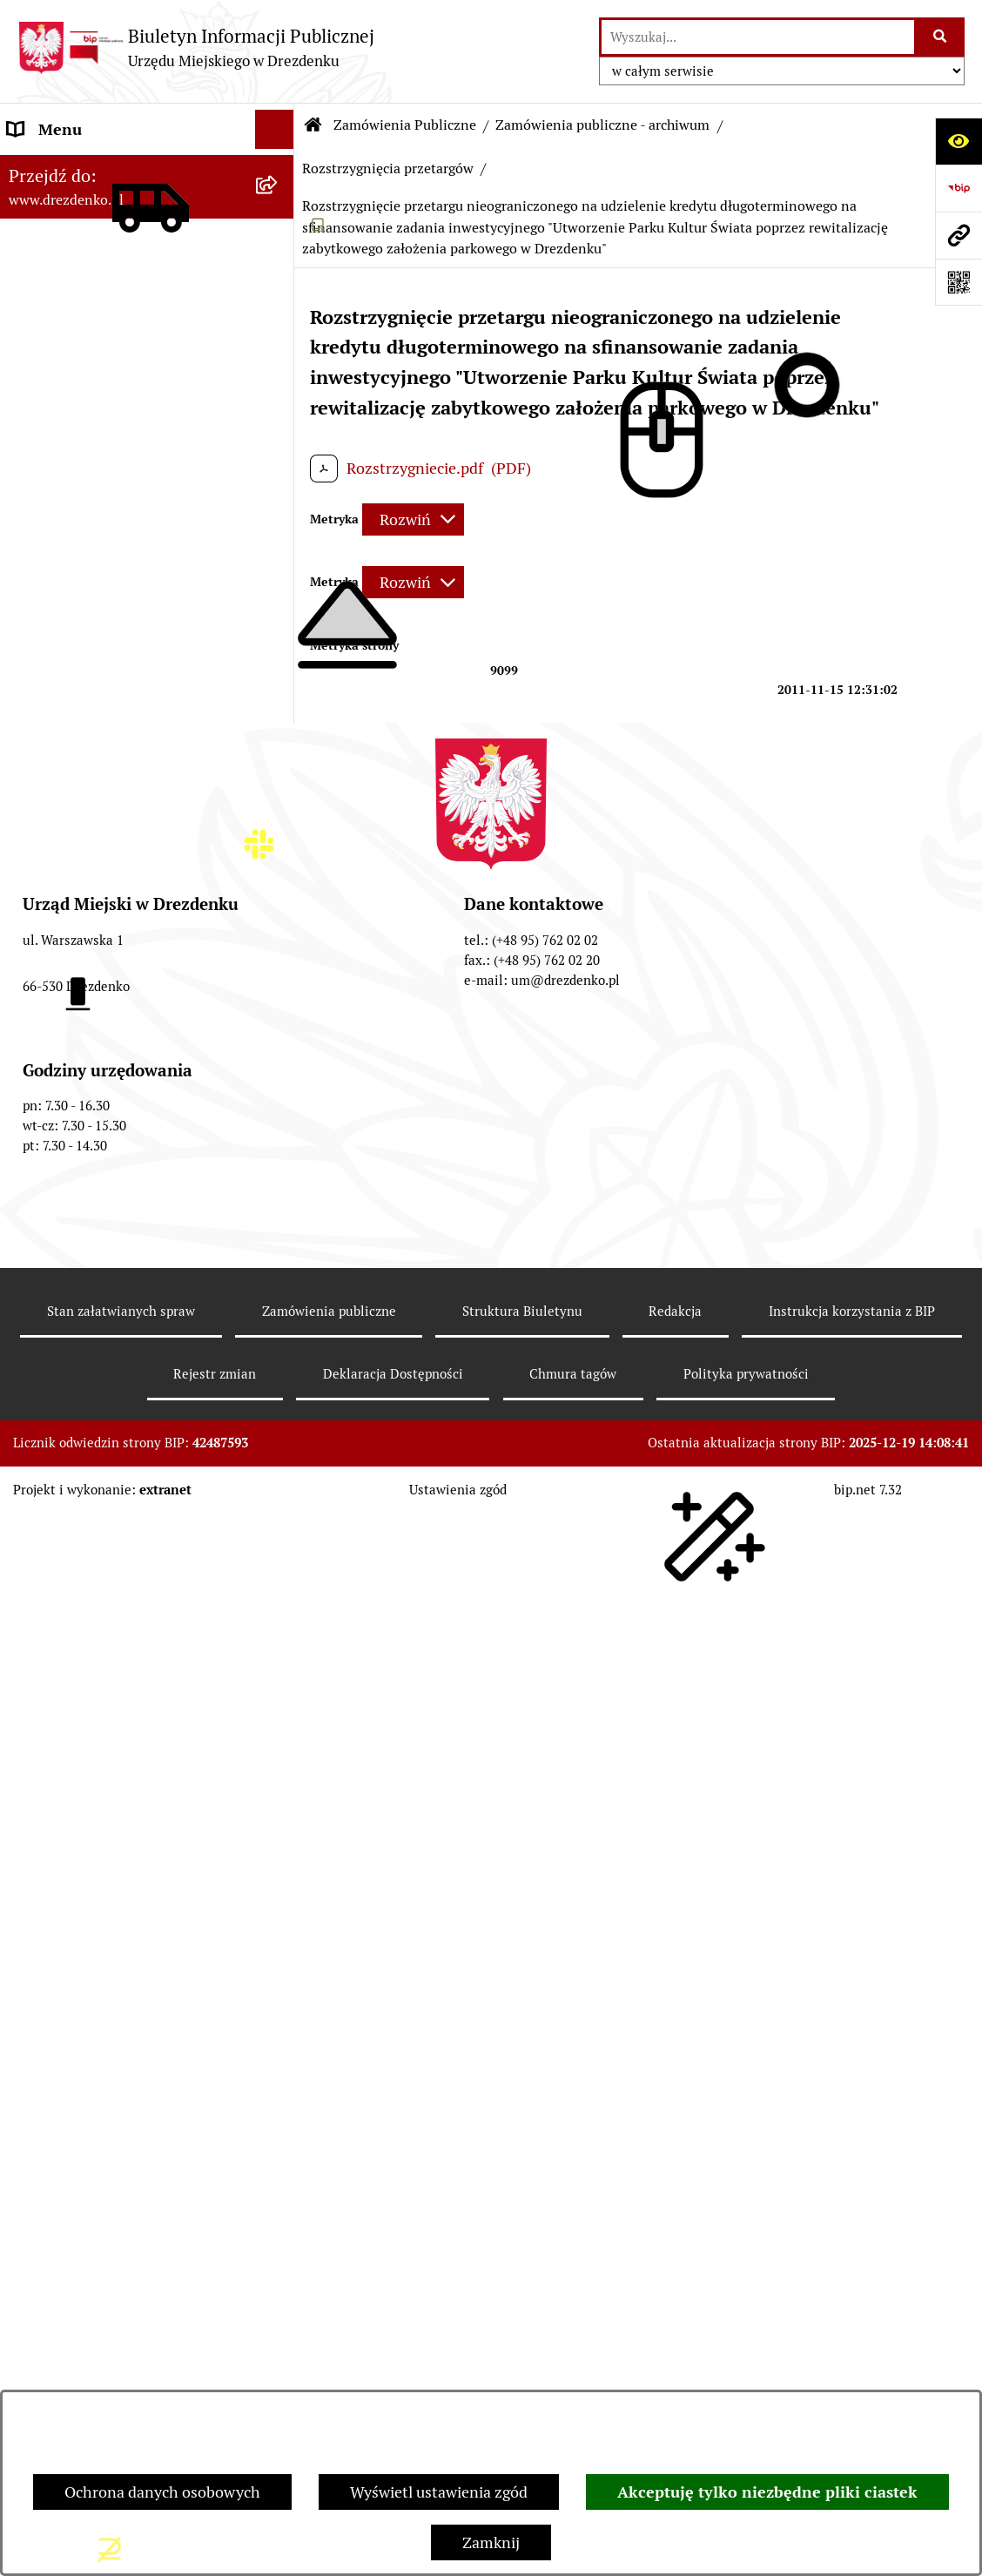  I want to click on indicates a trip starting point or origin location, so click(807, 385).